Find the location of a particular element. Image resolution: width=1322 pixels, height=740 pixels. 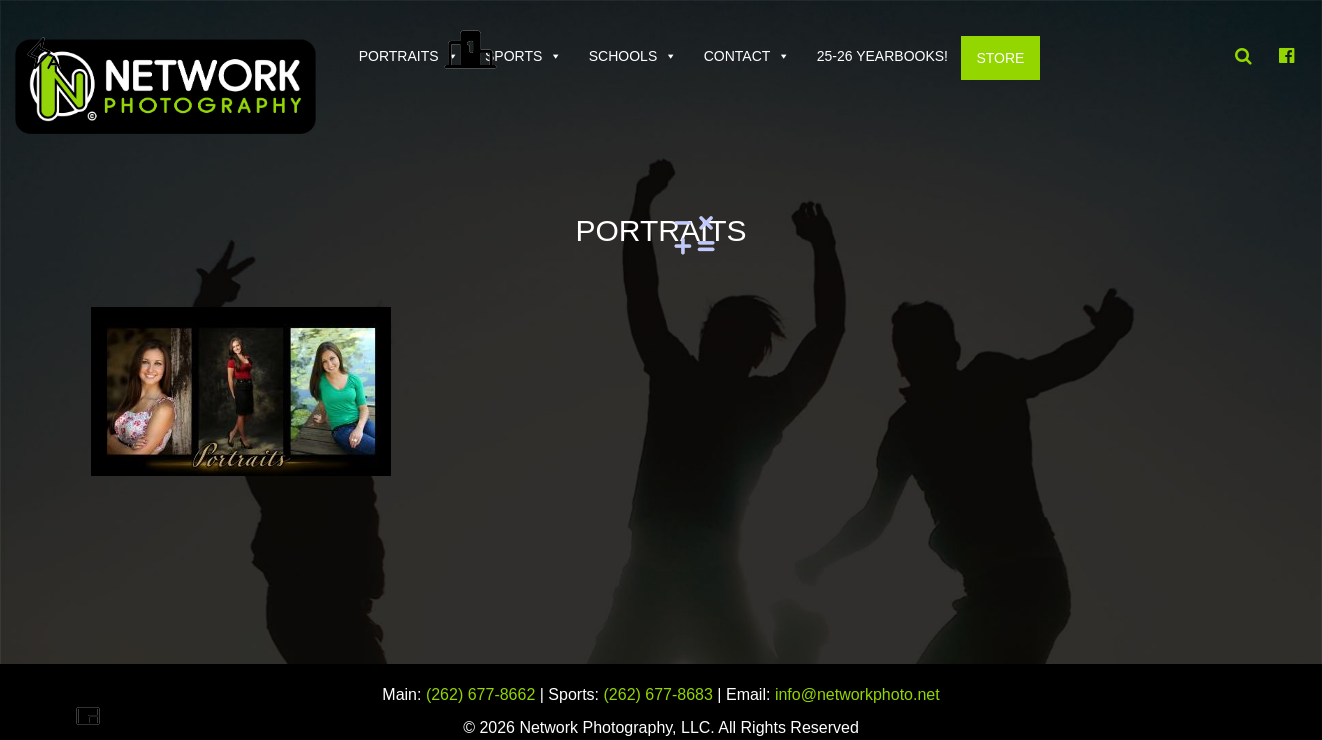

enable picture-in-picture mode is located at coordinates (88, 716).